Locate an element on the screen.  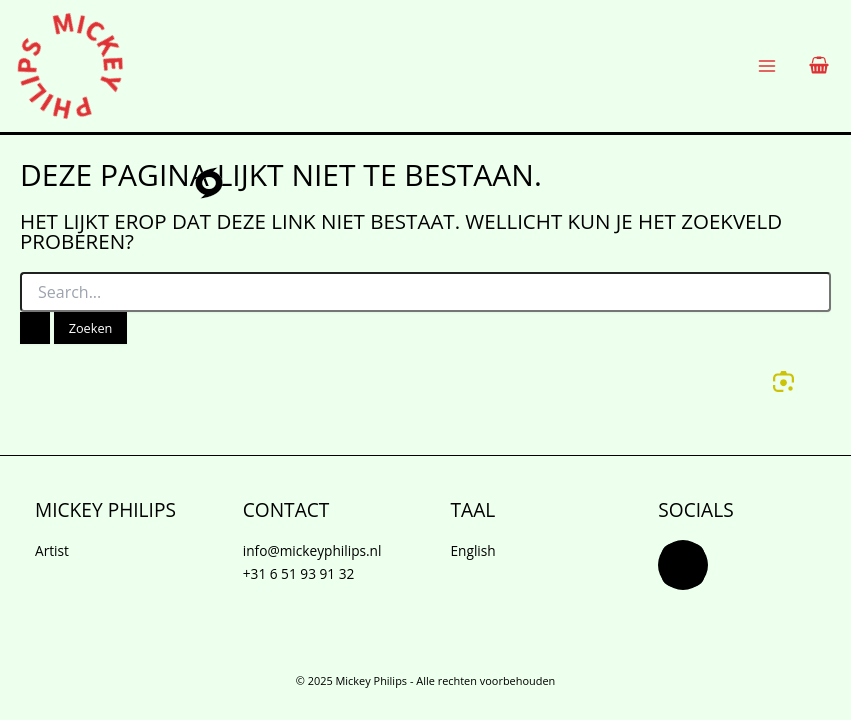
open google lens to search with your camera is located at coordinates (783, 381).